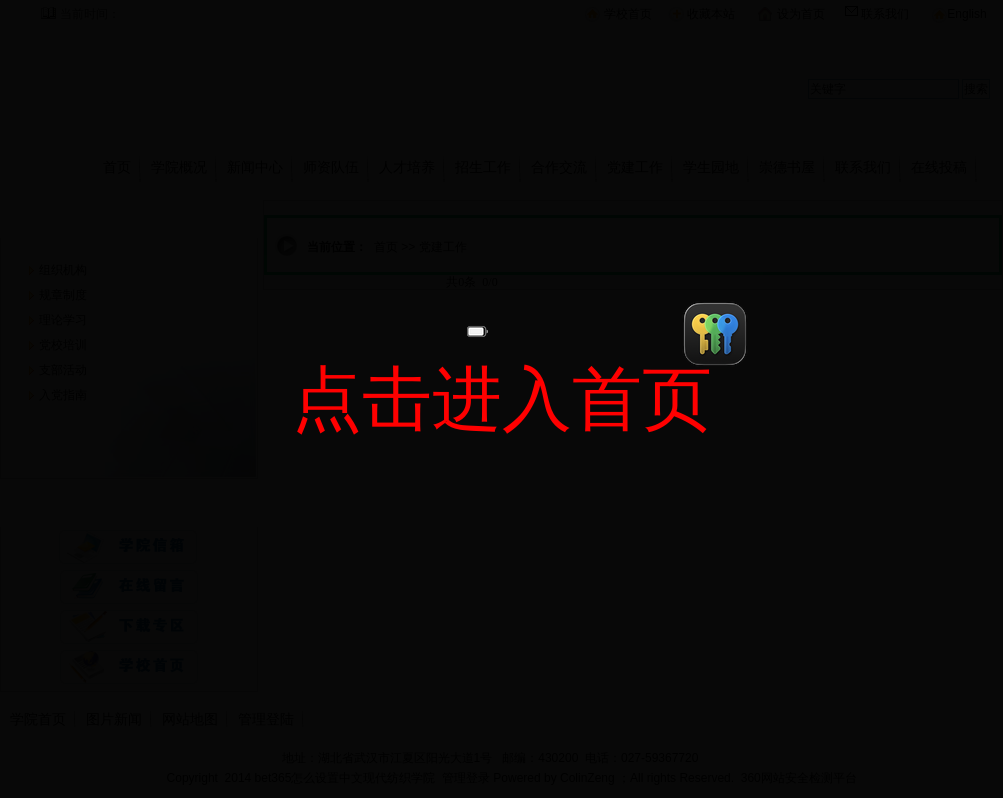 The image size is (1003, 798). I want to click on indicates battery is at 90% charge, so click(477, 331).